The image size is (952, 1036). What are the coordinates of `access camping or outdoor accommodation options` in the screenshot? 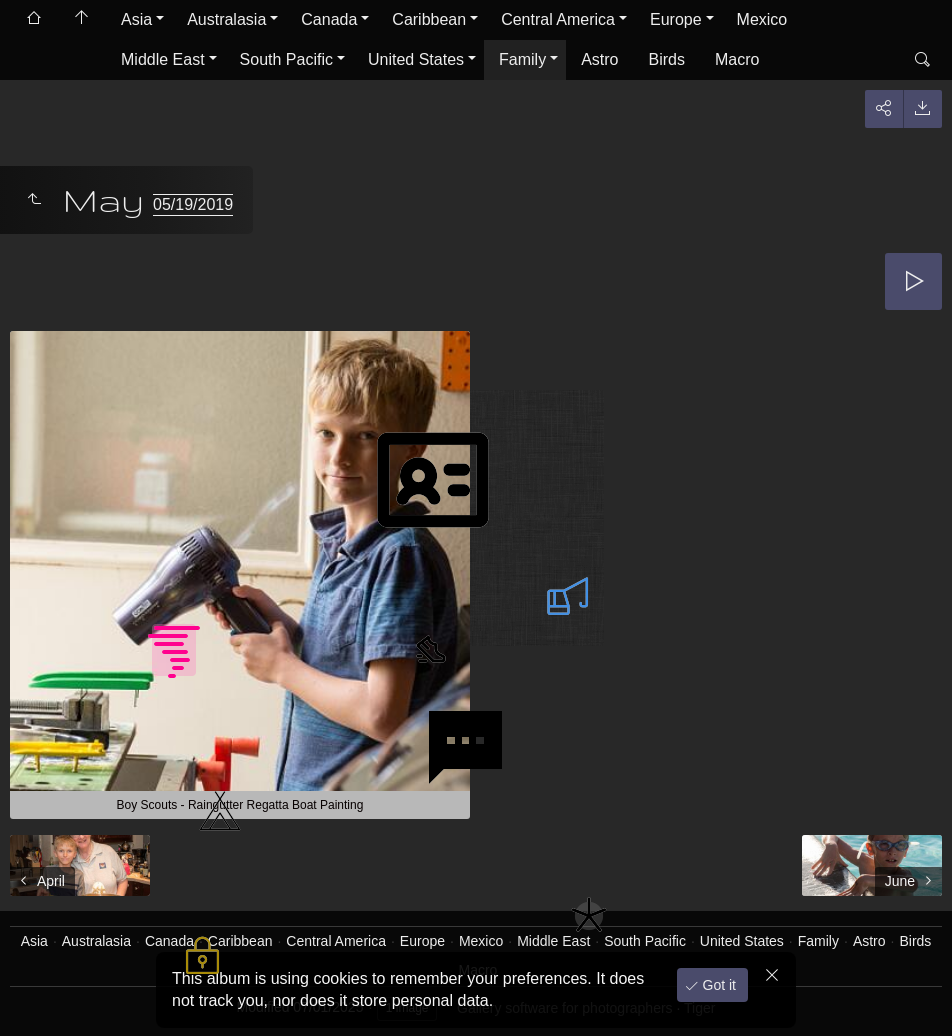 It's located at (220, 813).